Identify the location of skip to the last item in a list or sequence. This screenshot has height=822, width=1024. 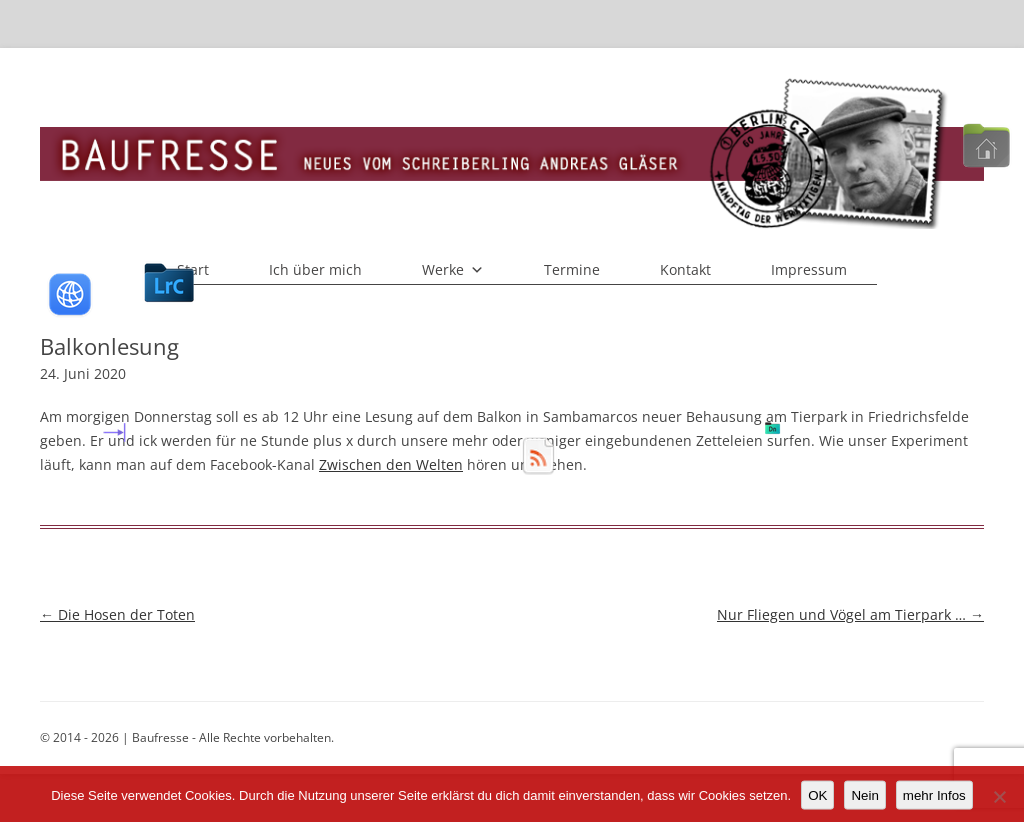
(114, 432).